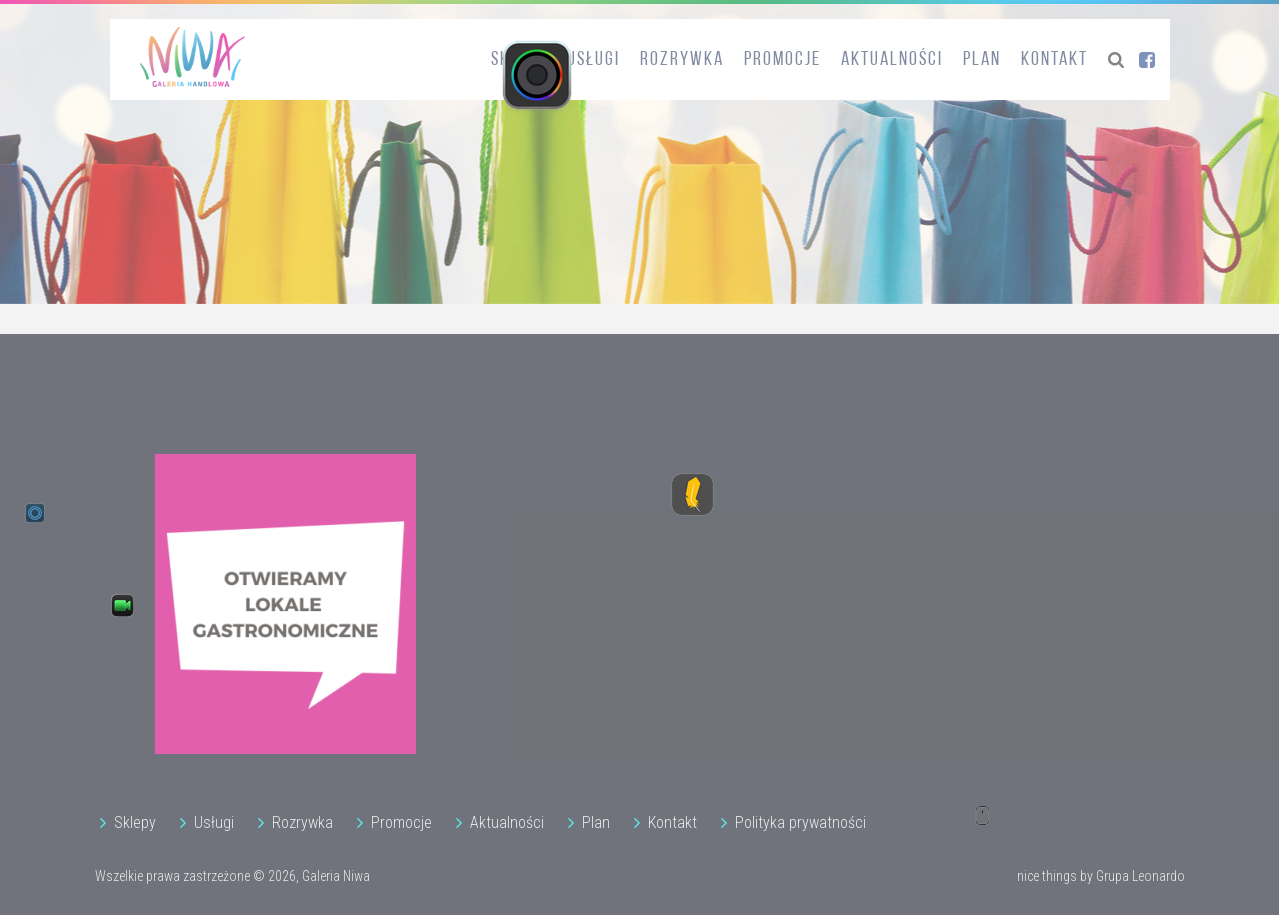  Describe the element at coordinates (982, 815) in the screenshot. I see `access mouse settings` at that location.